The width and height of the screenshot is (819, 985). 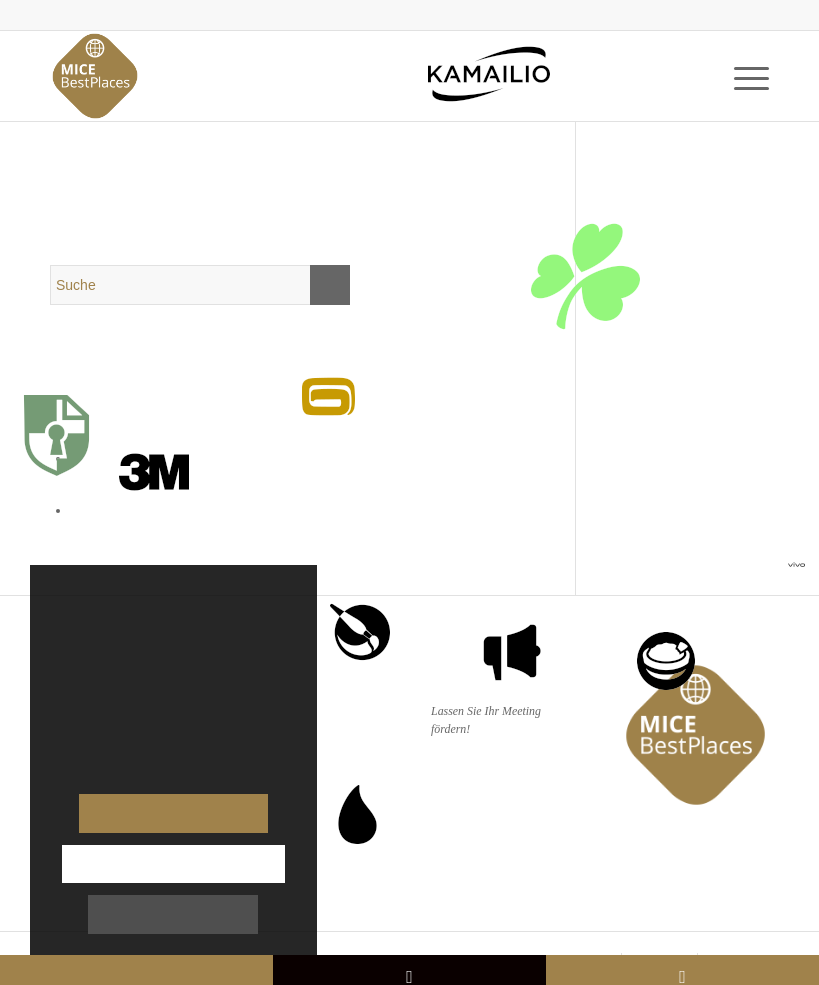 What do you see at coordinates (360, 632) in the screenshot?
I see `open krita digital painting application` at bounding box center [360, 632].